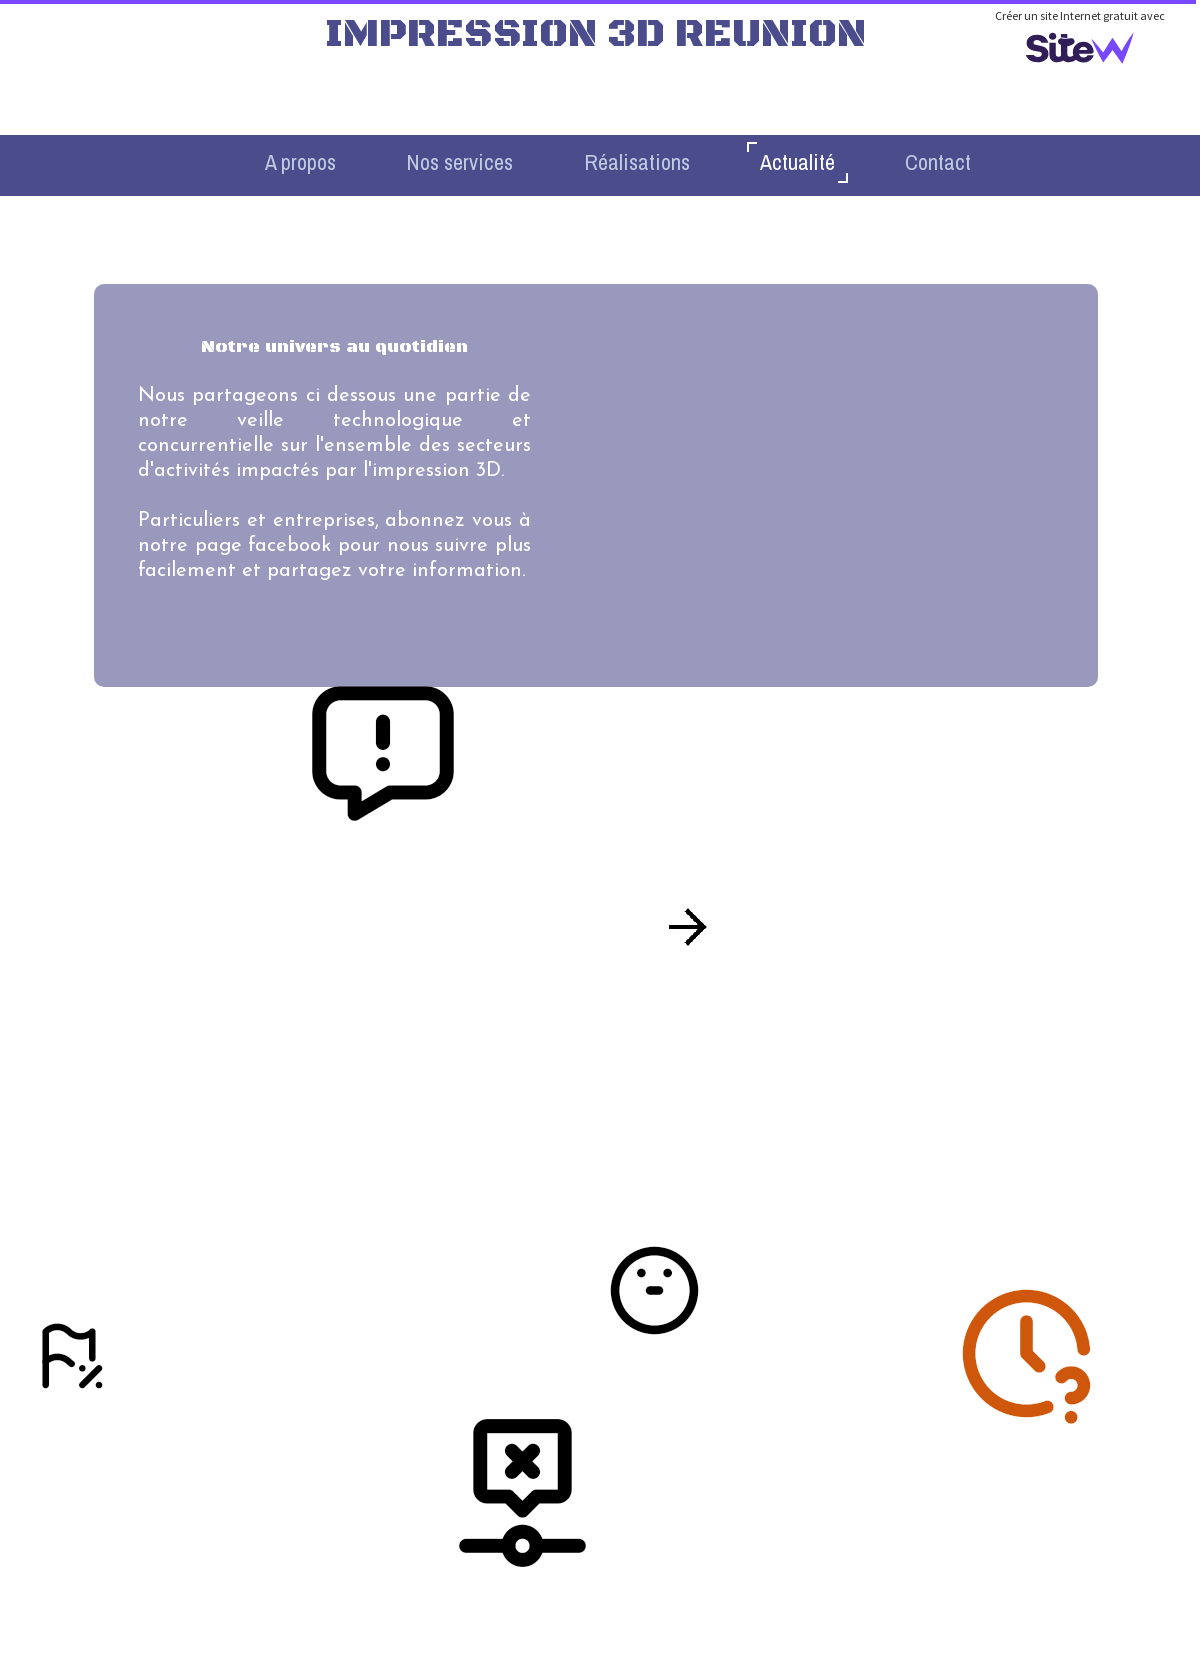 The width and height of the screenshot is (1200, 1679). What do you see at coordinates (688, 927) in the screenshot?
I see `navigate to the next item or screen` at bounding box center [688, 927].